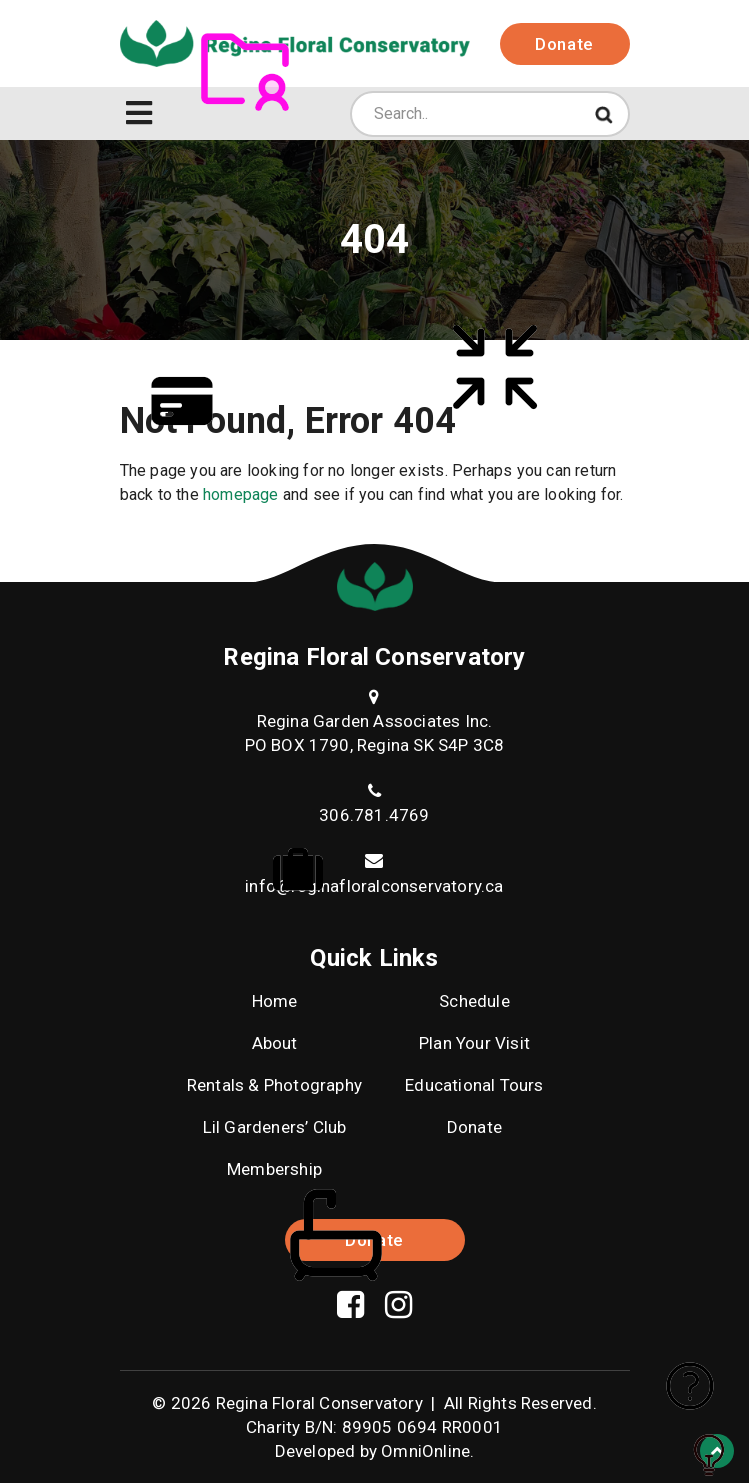  I want to click on view tips or suggestions, so click(709, 1455).